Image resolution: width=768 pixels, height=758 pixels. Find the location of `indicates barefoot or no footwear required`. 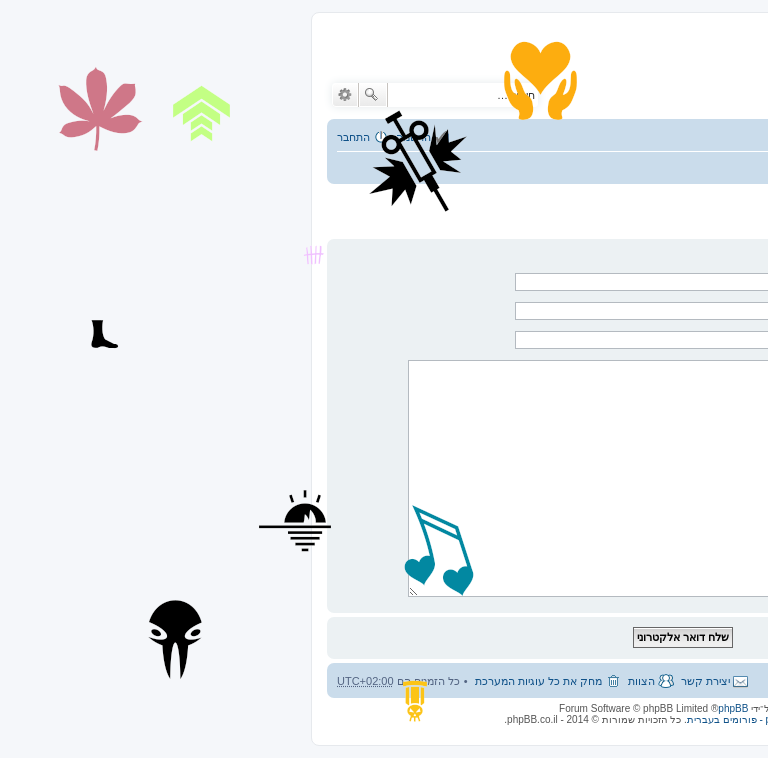

indicates barefoot or no footwear required is located at coordinates (104, 334).